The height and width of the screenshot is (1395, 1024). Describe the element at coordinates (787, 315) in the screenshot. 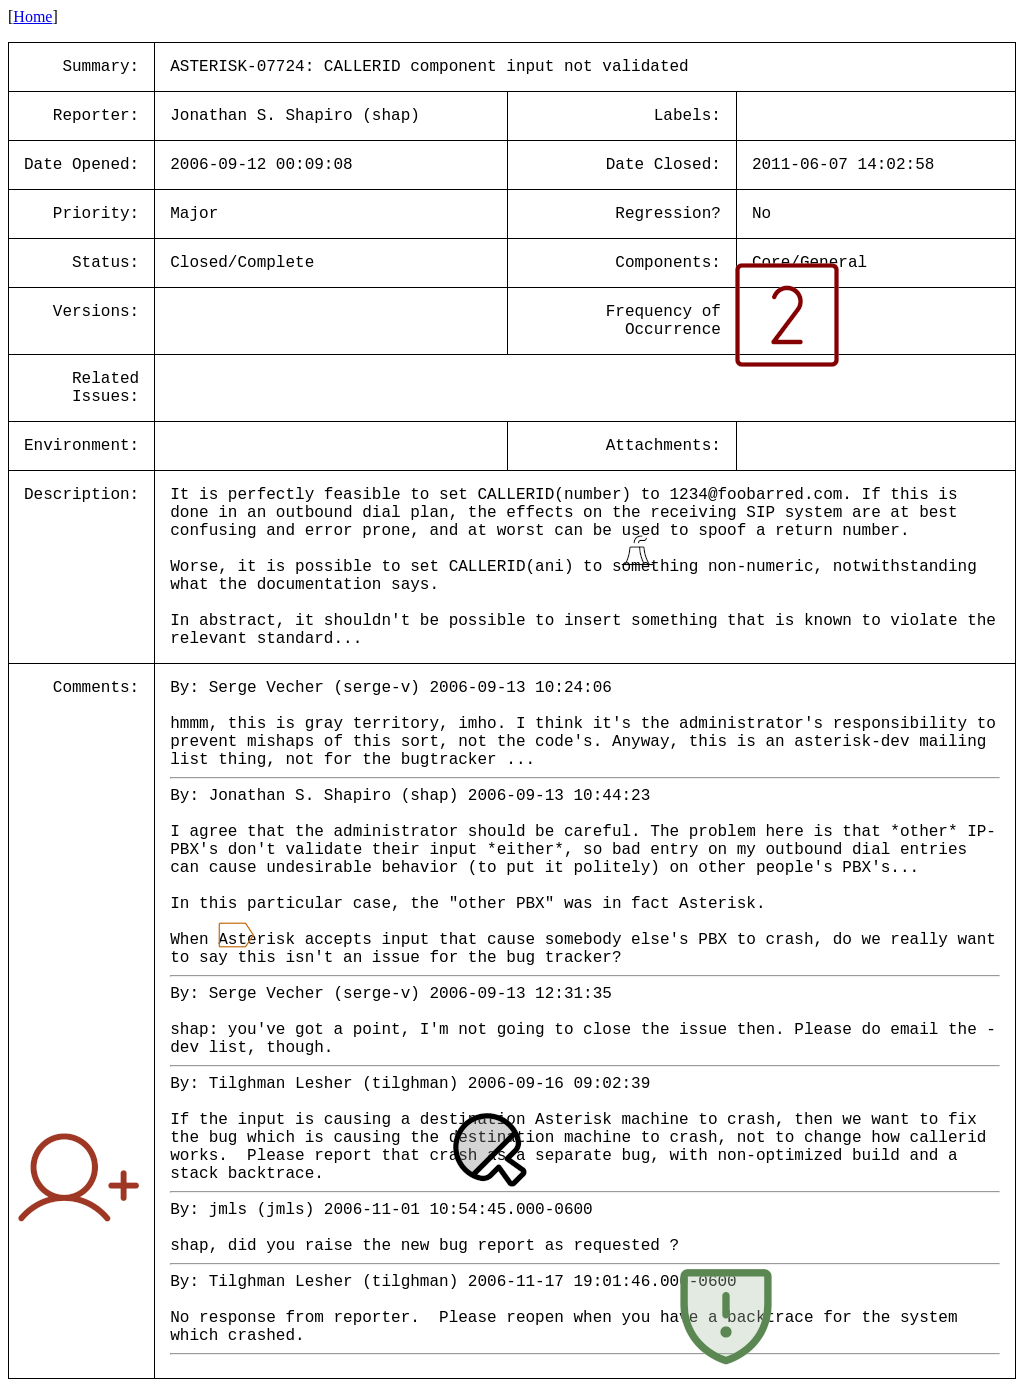

I see `indicates step two in a multi-step process` at that location.